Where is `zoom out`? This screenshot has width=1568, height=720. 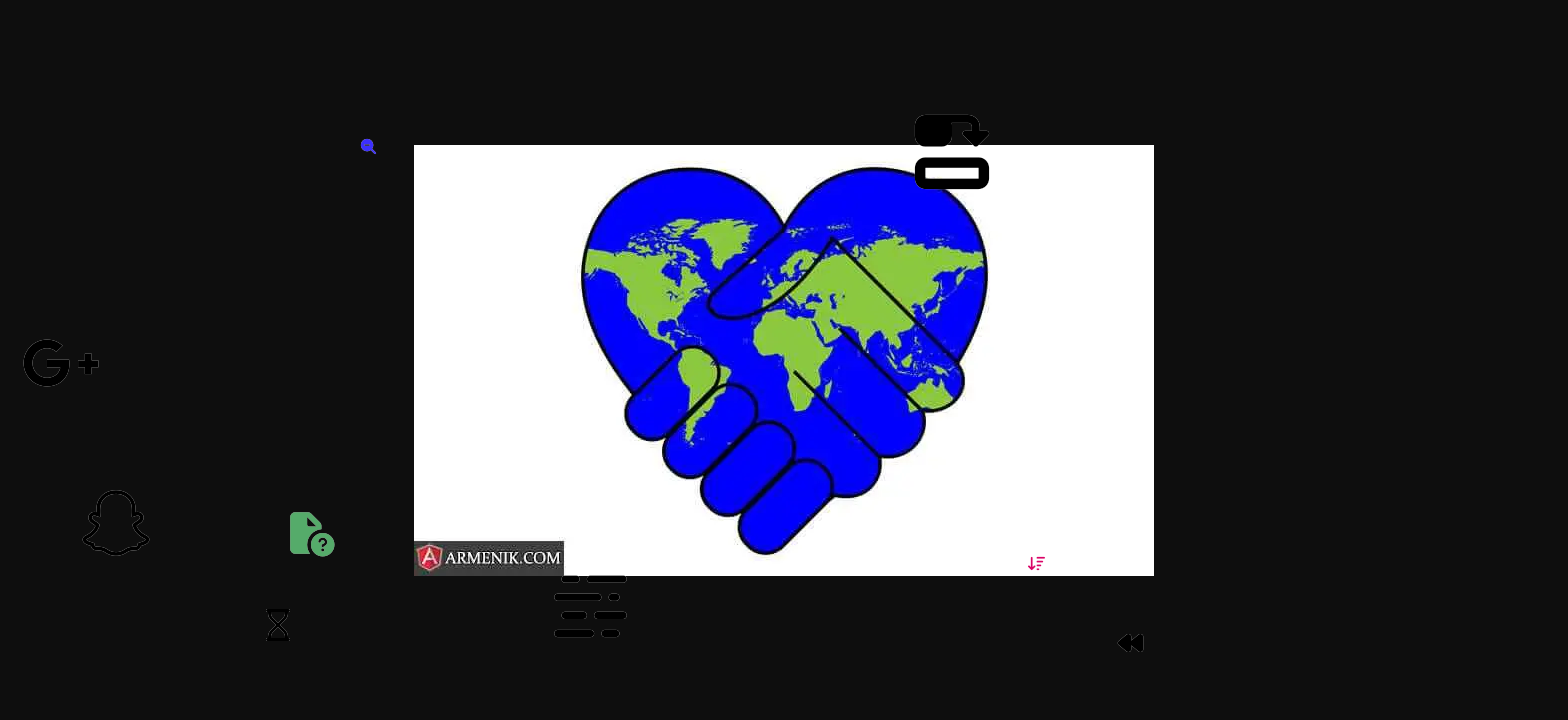 zoom out is located at coordinates (368, 146).